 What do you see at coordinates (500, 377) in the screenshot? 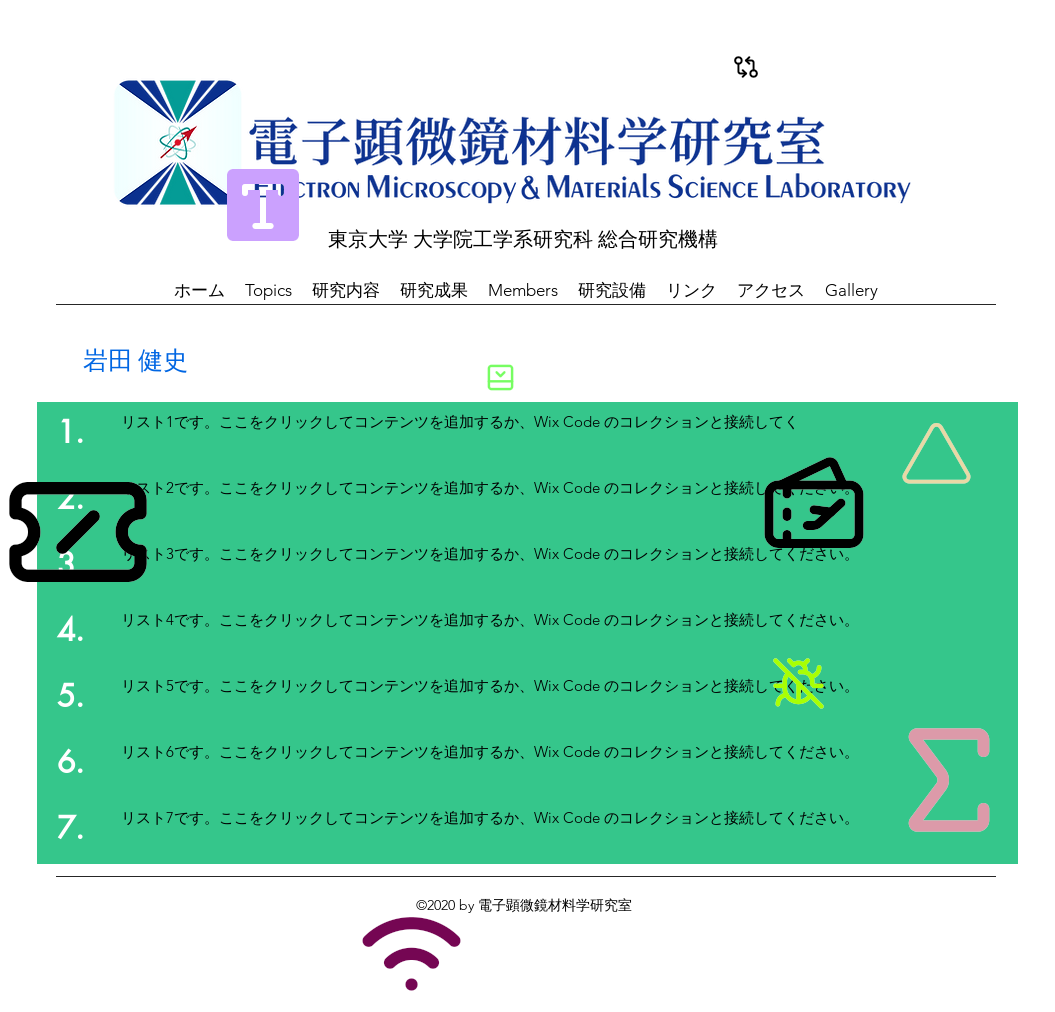
I see `collapse bottom panel` at bounding box center [500, 377].